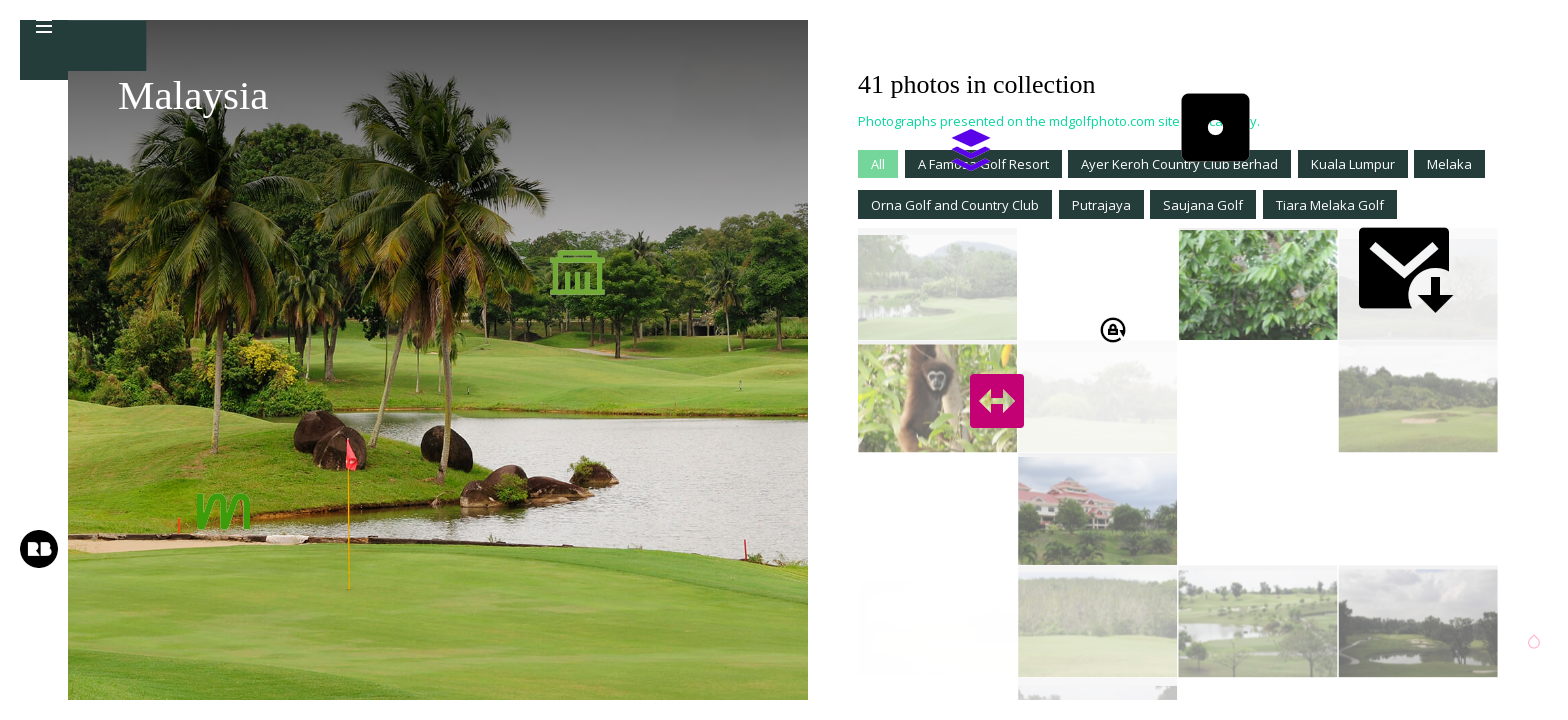 The width and height of the screenshot is (1568, 720). What do you see at coordinates (1215, 127) in the screenshot?
I see `roll the dice or generate a random result` at bounding box center [1215, 127].